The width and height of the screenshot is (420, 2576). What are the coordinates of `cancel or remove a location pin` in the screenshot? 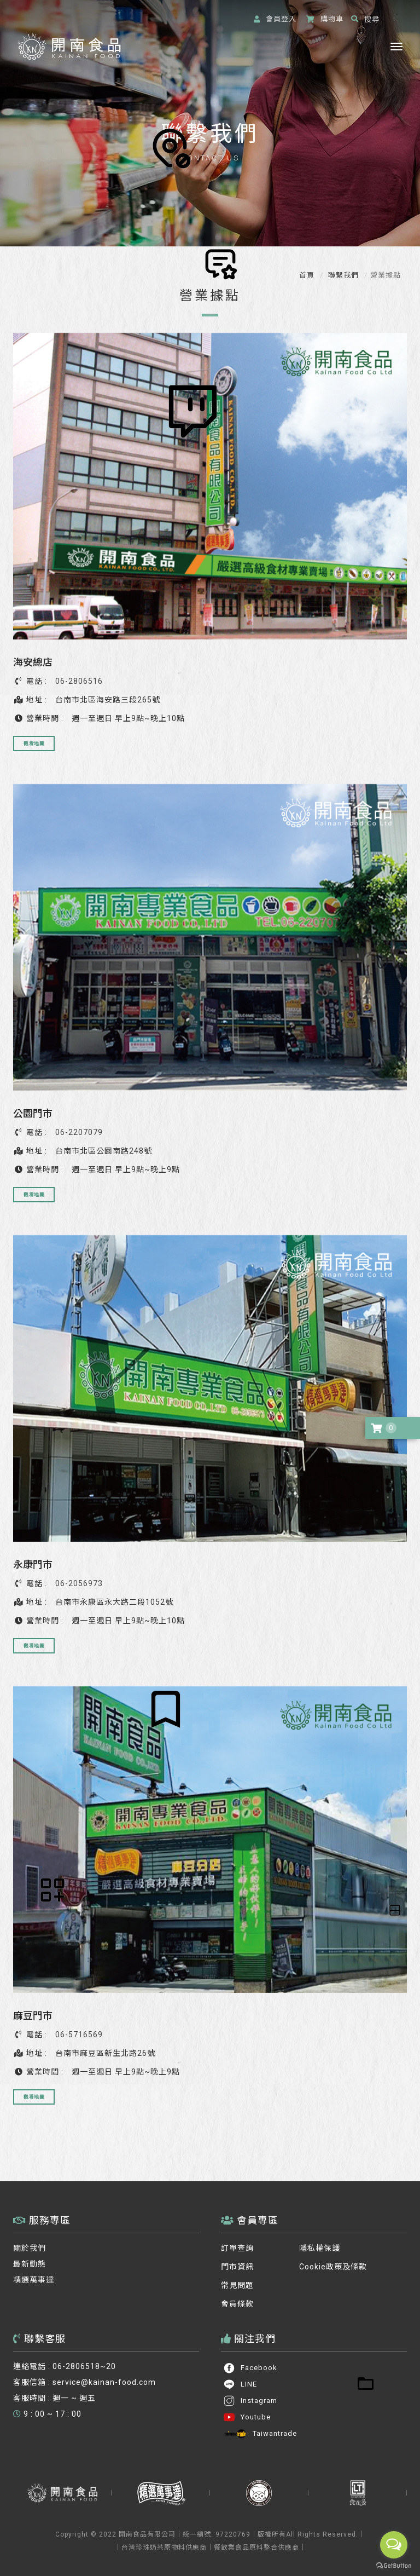 It's located at (170, 147).